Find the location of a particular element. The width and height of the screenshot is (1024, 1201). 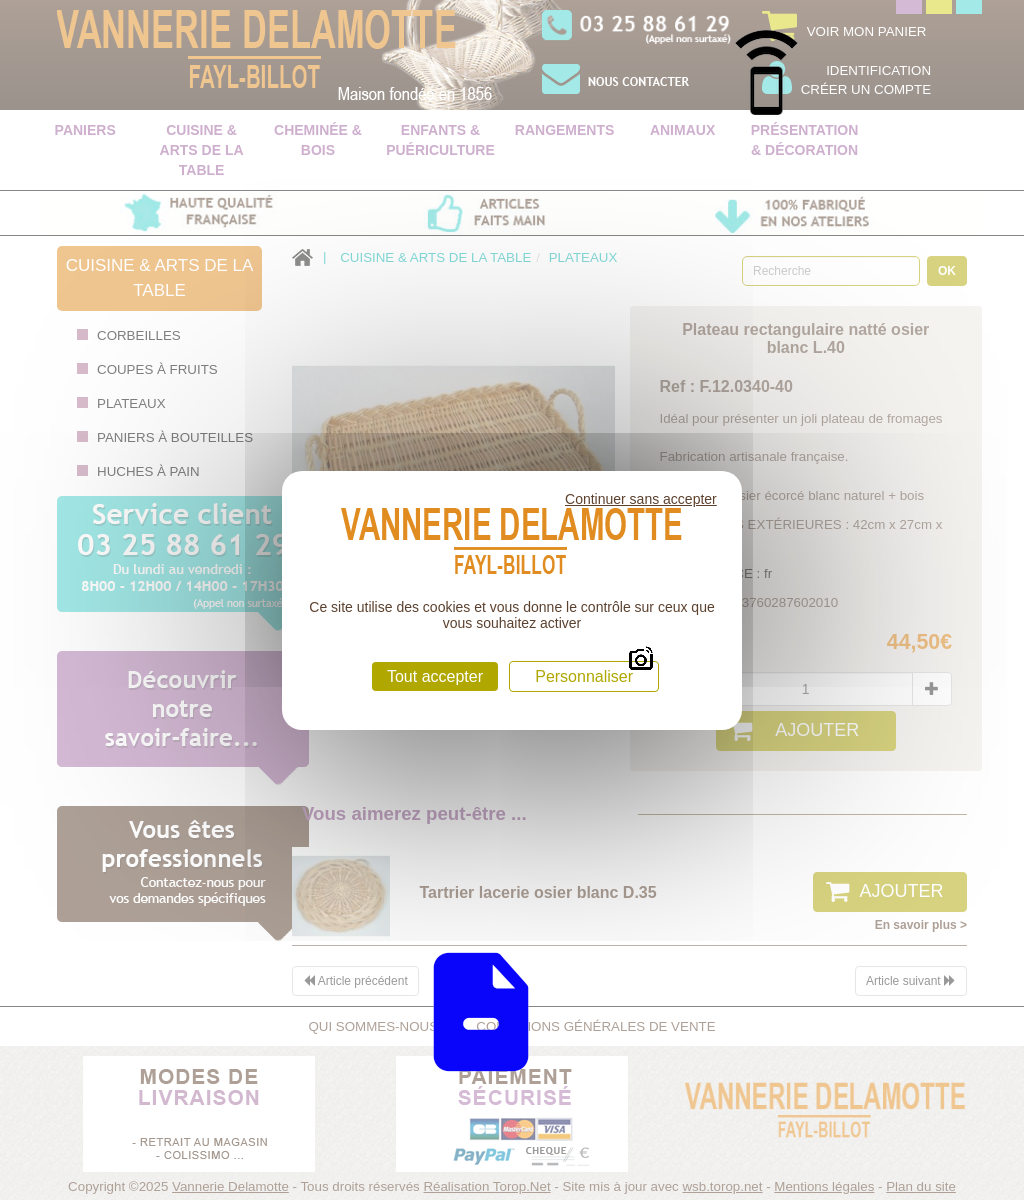

connect to a wireless or external camera is located at coordinates (641, 658).